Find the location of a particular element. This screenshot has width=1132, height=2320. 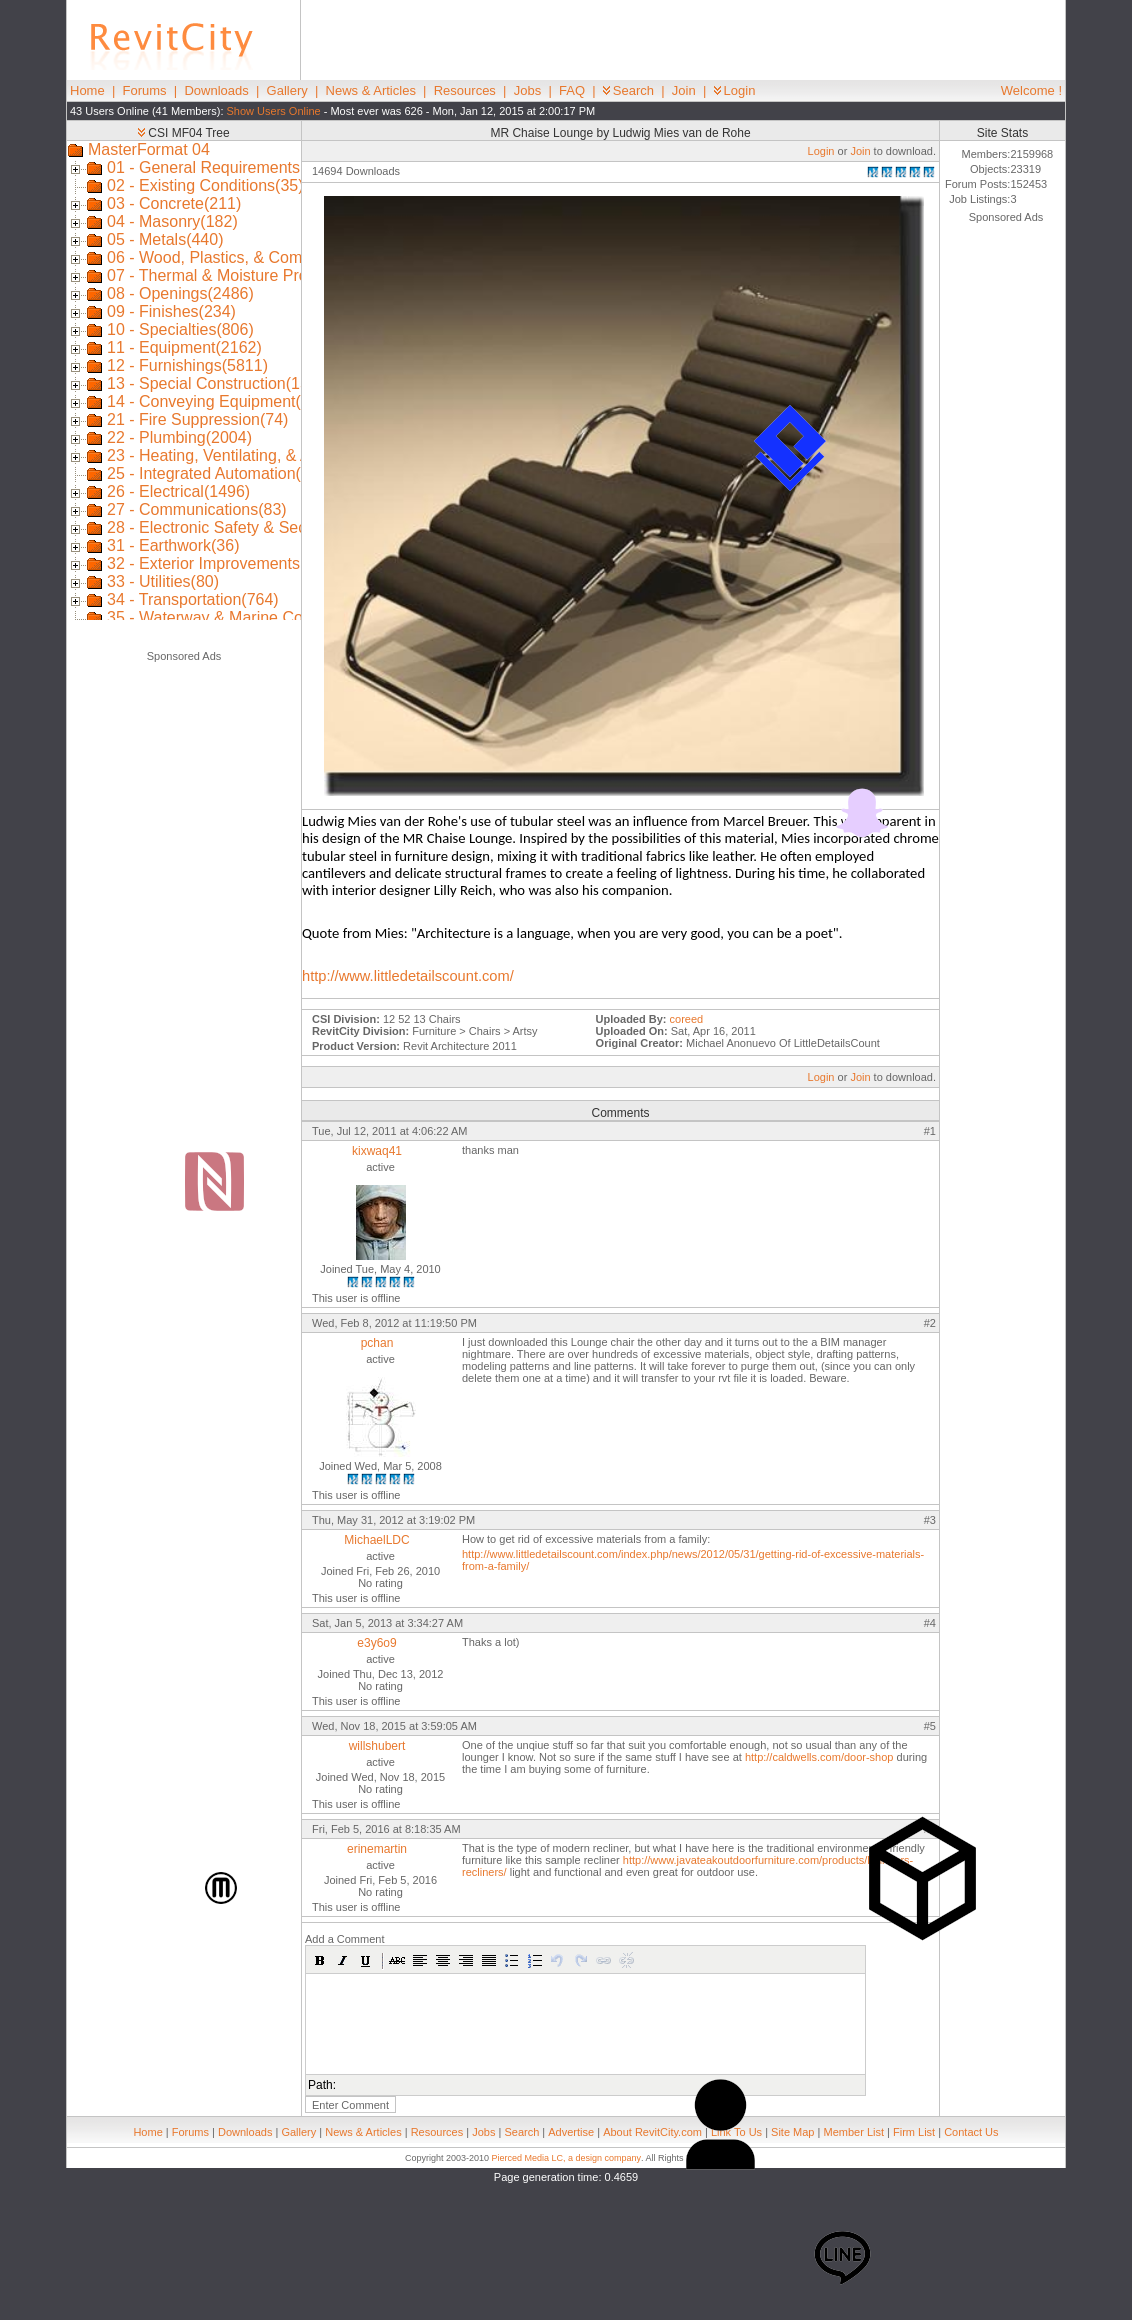

open Snapchat app is located at coordinates (862, 812).